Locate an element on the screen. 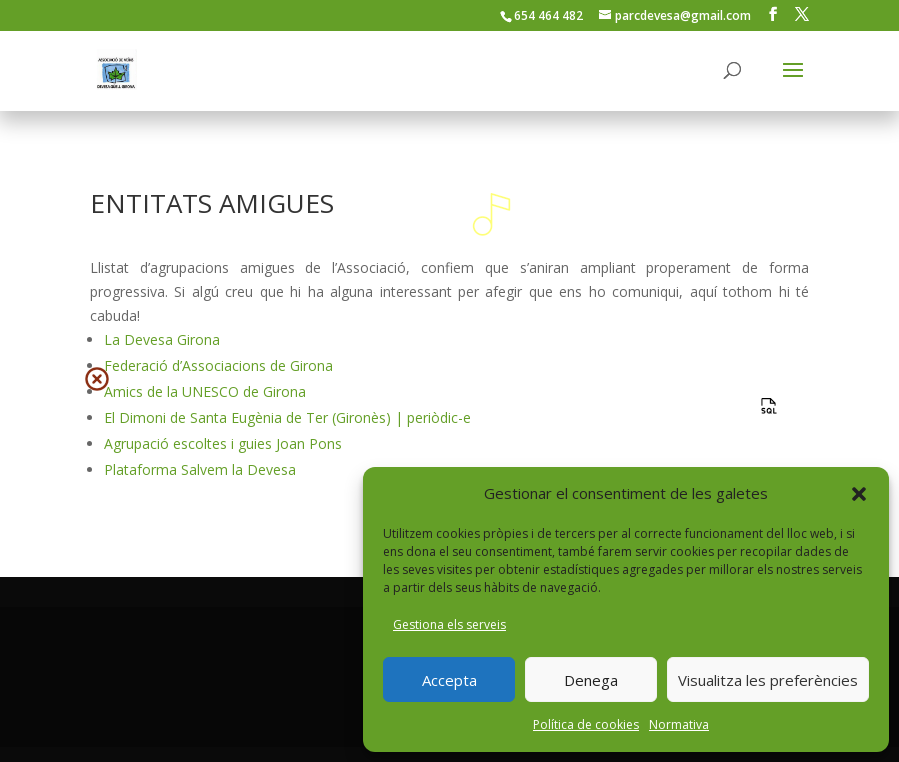 The width and height of the screenshot is (899, 762). close or dismiss a dialog is located at coordinates (97, 379).